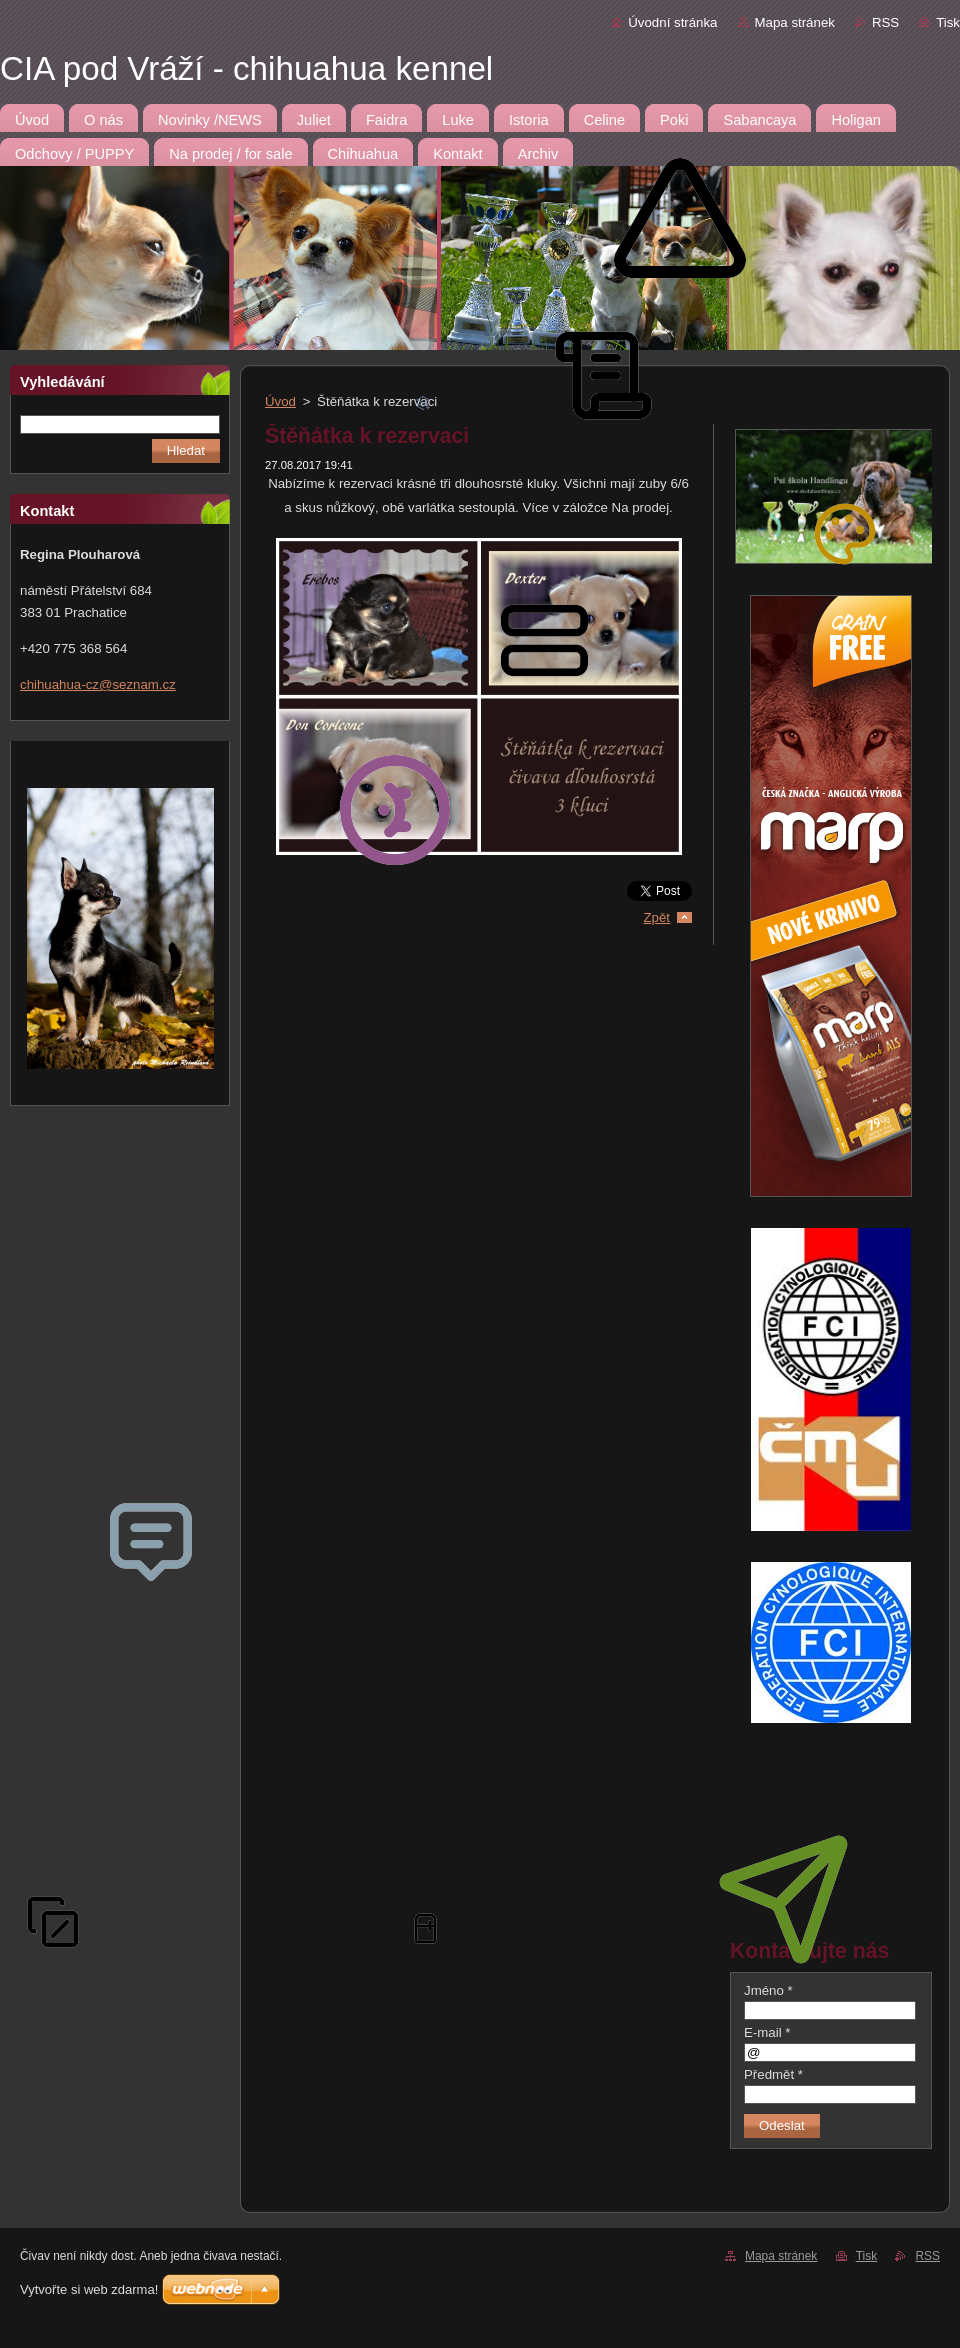 Image resolution: width=960 pixels, height=2348 pixels. I want to click on copy action is disabled or unavailable, so click(53, 1922).